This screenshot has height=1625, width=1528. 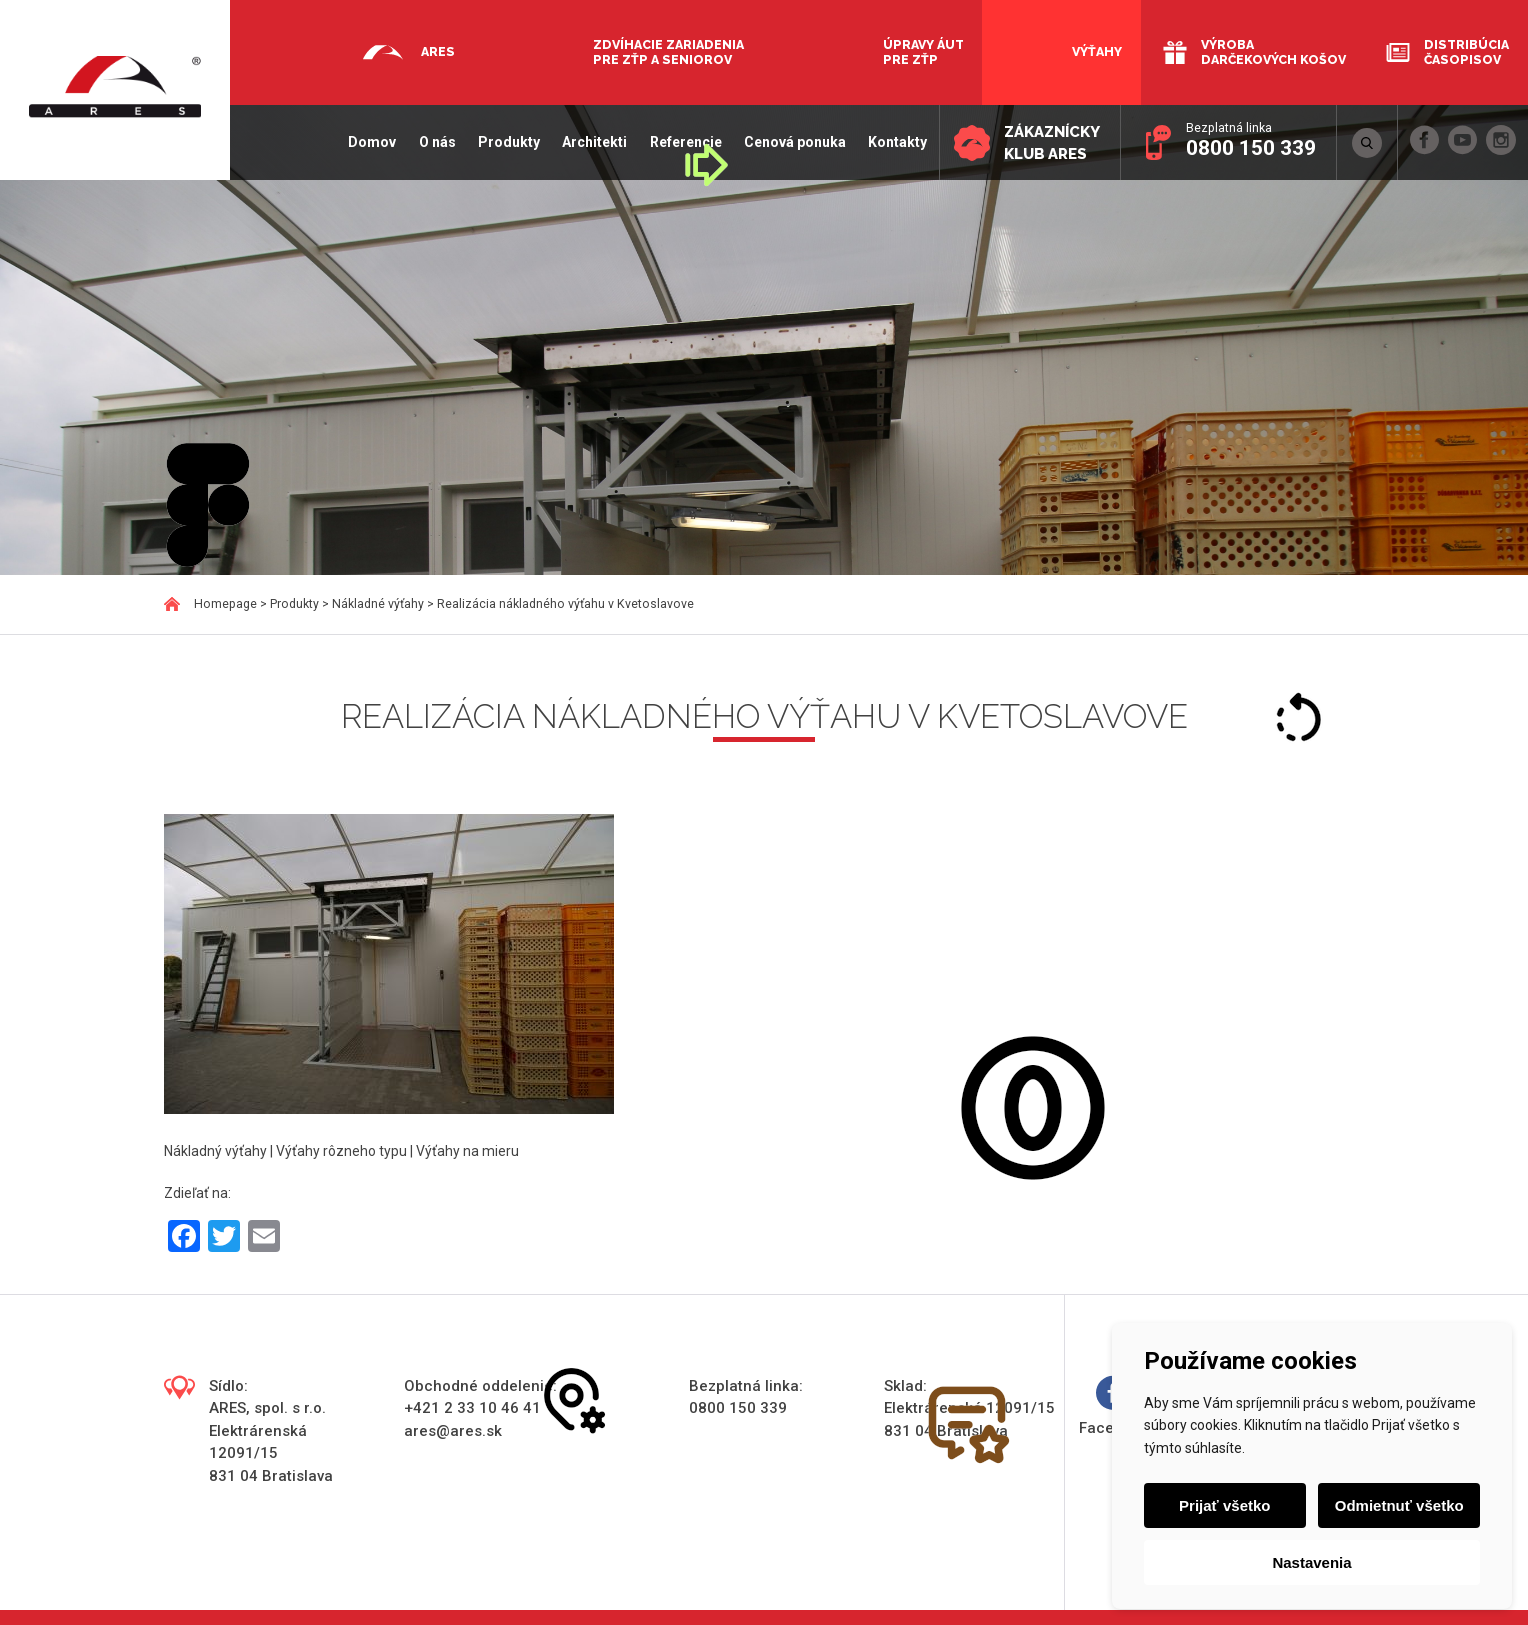 I want to click on rotate image counterclockwise, so click(x=1298, y=719).